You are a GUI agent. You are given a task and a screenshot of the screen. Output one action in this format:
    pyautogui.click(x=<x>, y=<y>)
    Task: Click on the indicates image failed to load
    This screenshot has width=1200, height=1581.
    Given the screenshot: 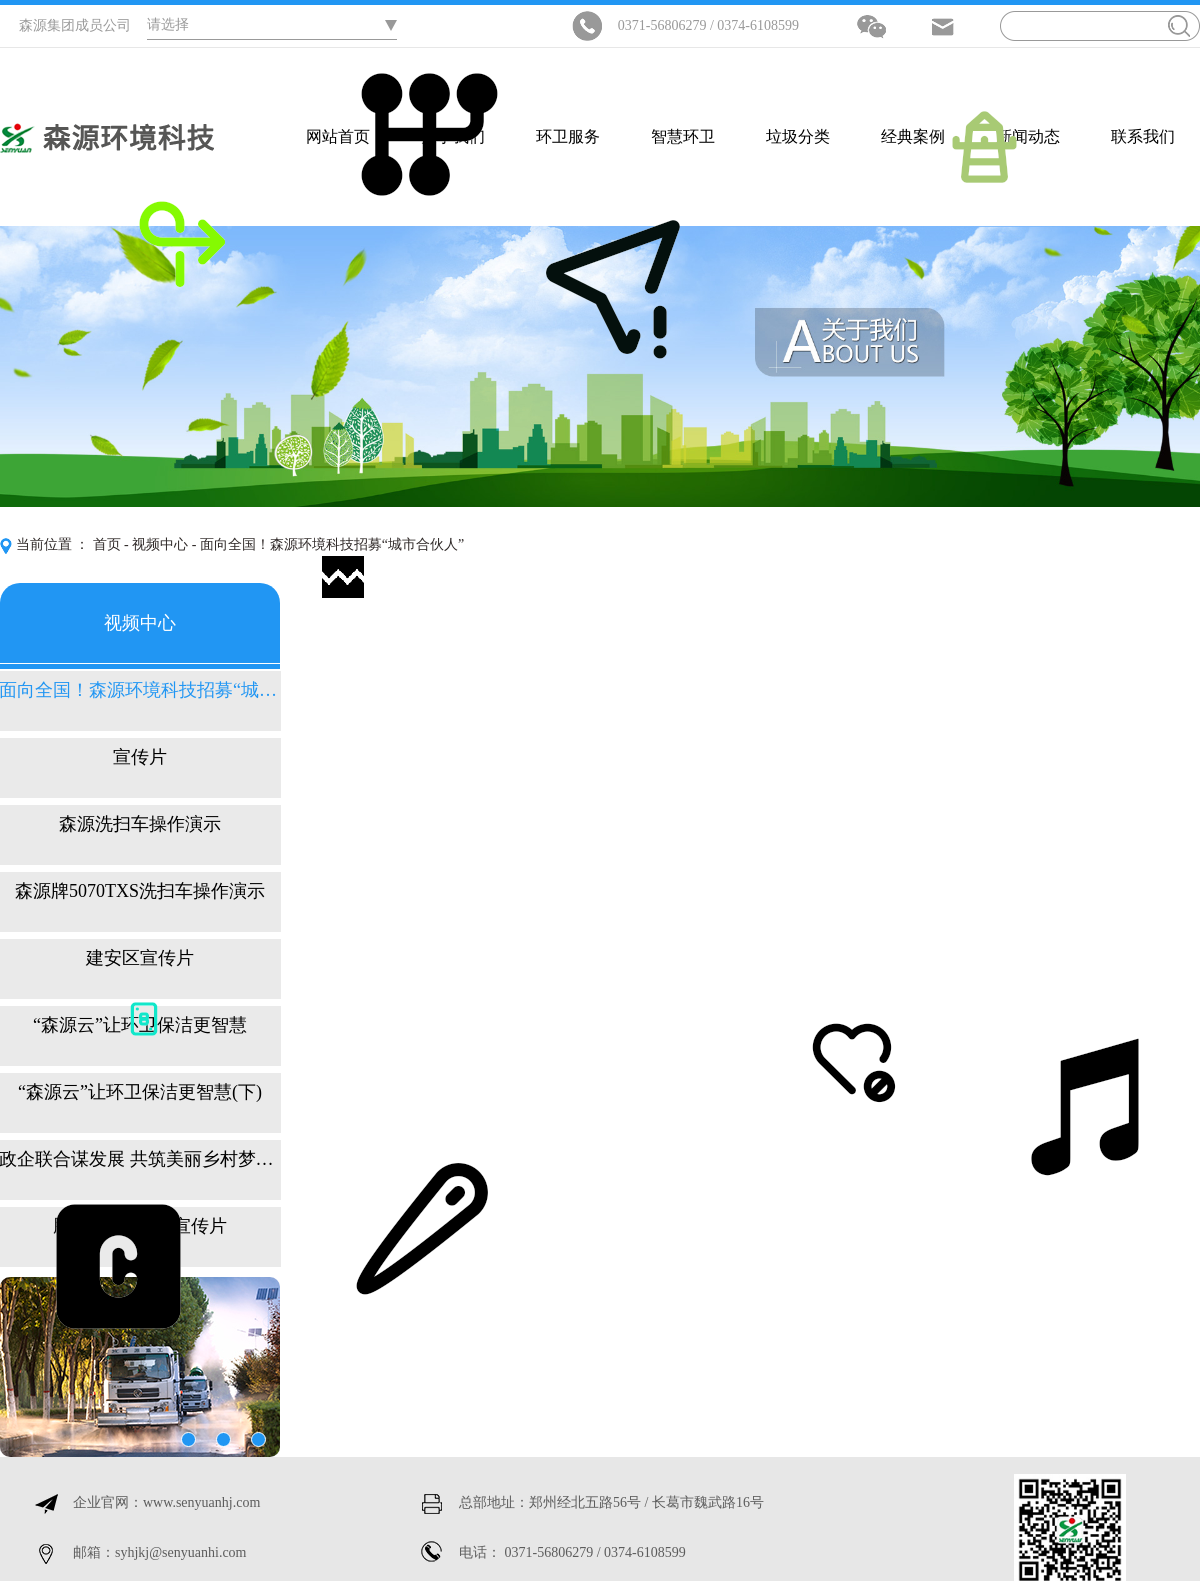 What is the action you would take?
    pyautogui.click(x=343, y=577)
    